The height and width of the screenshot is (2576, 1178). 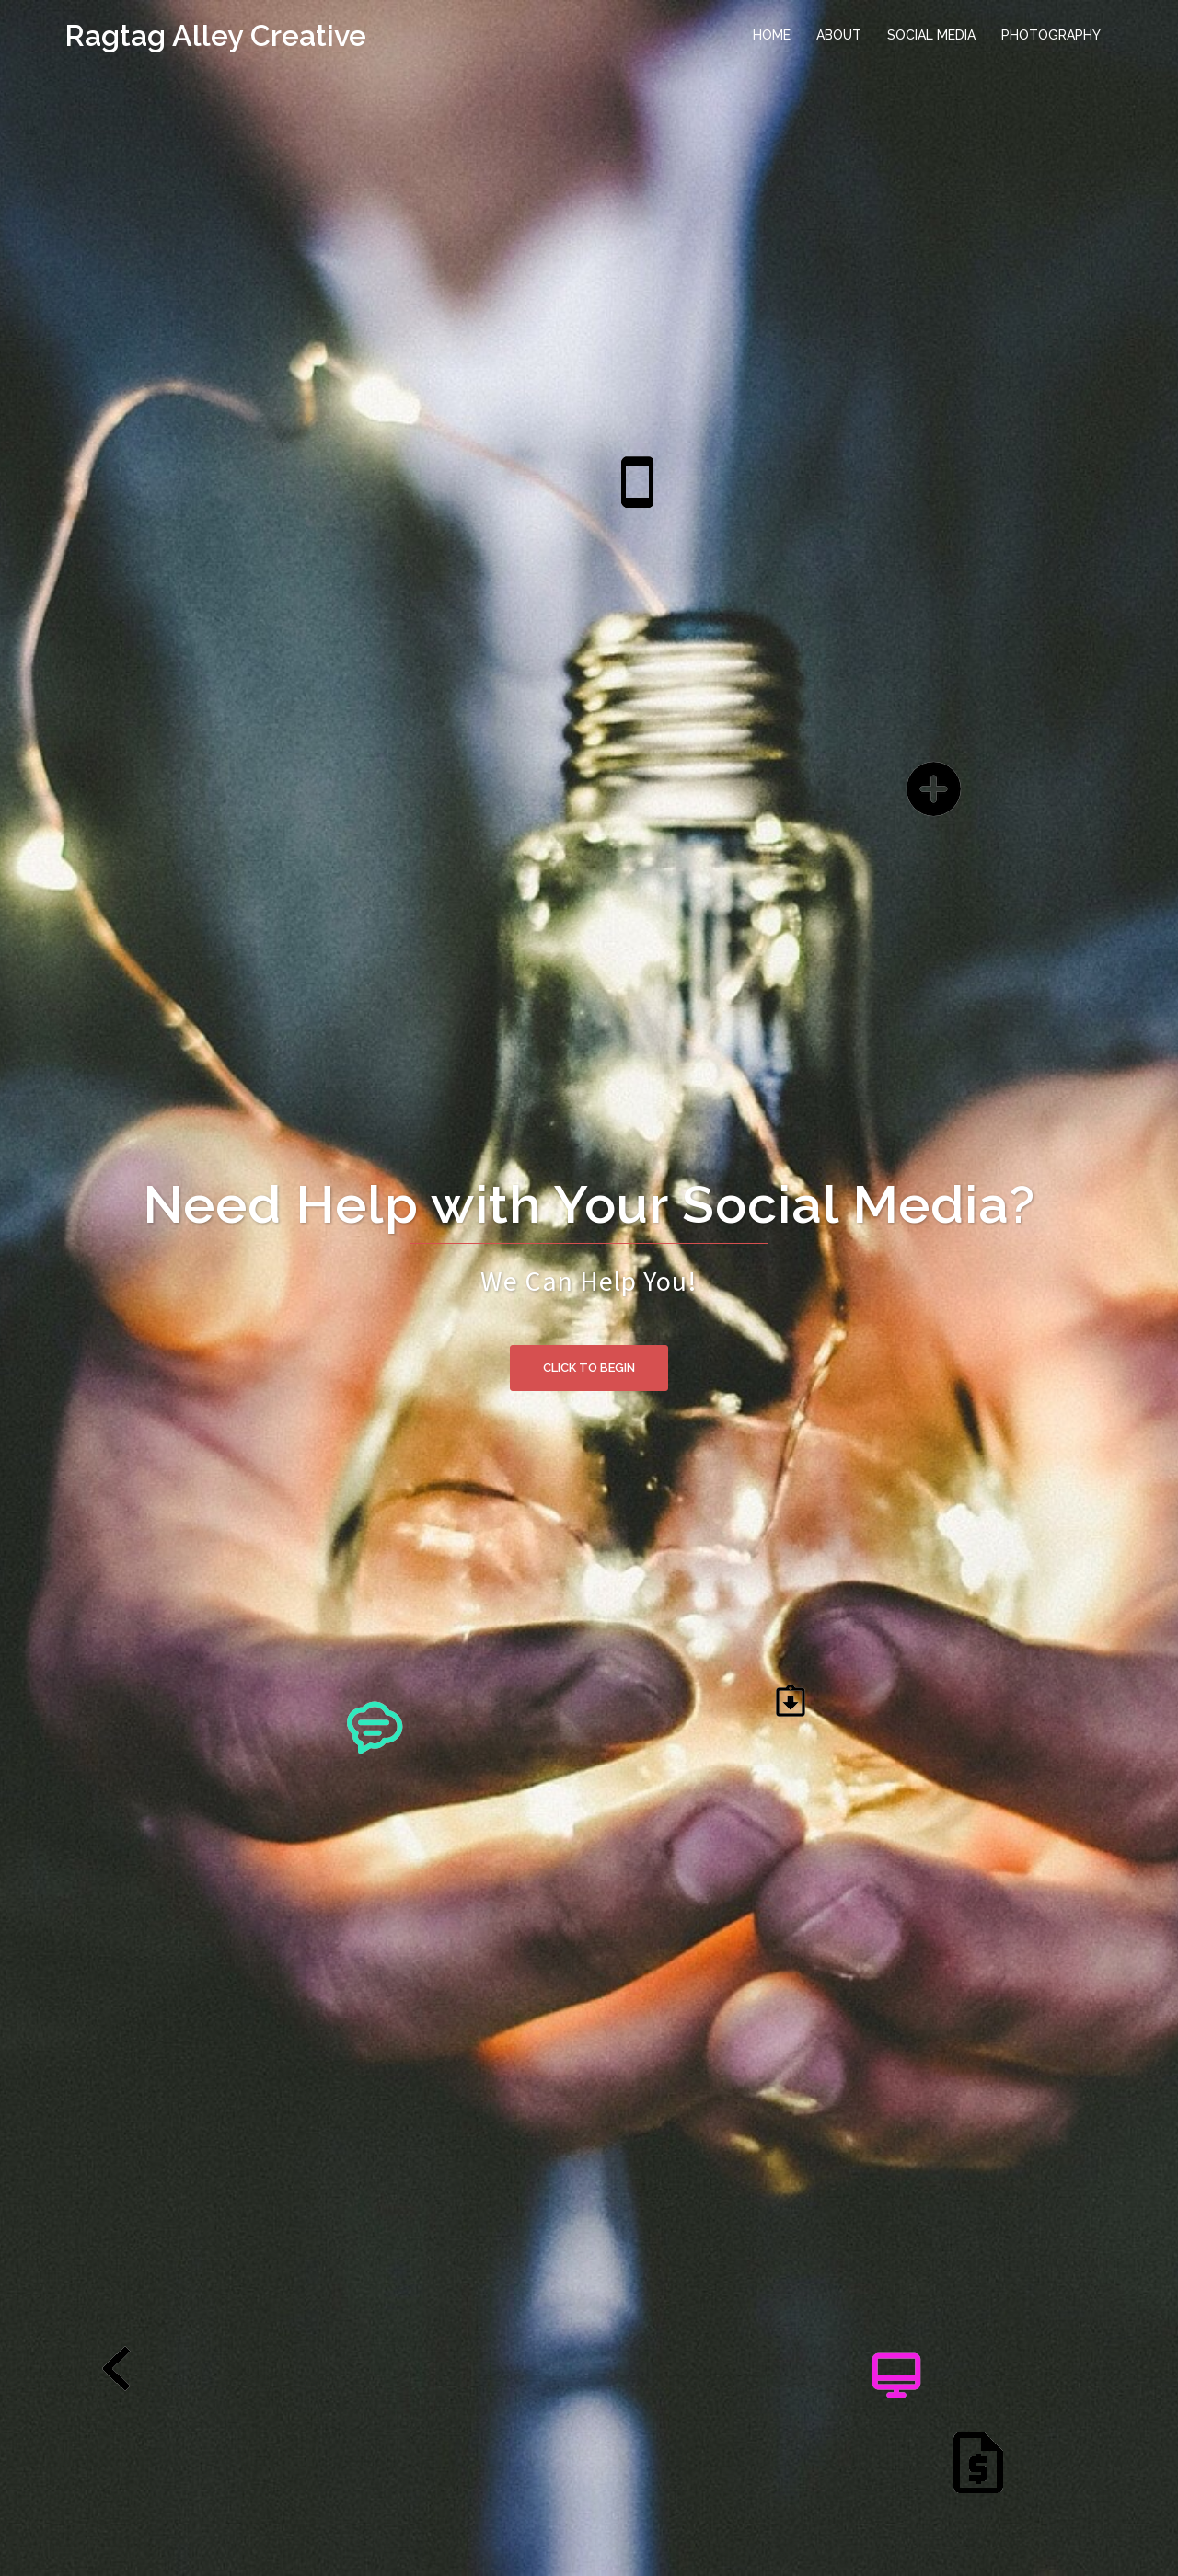 I want to click on add a new item, so click(x=933, y=788).